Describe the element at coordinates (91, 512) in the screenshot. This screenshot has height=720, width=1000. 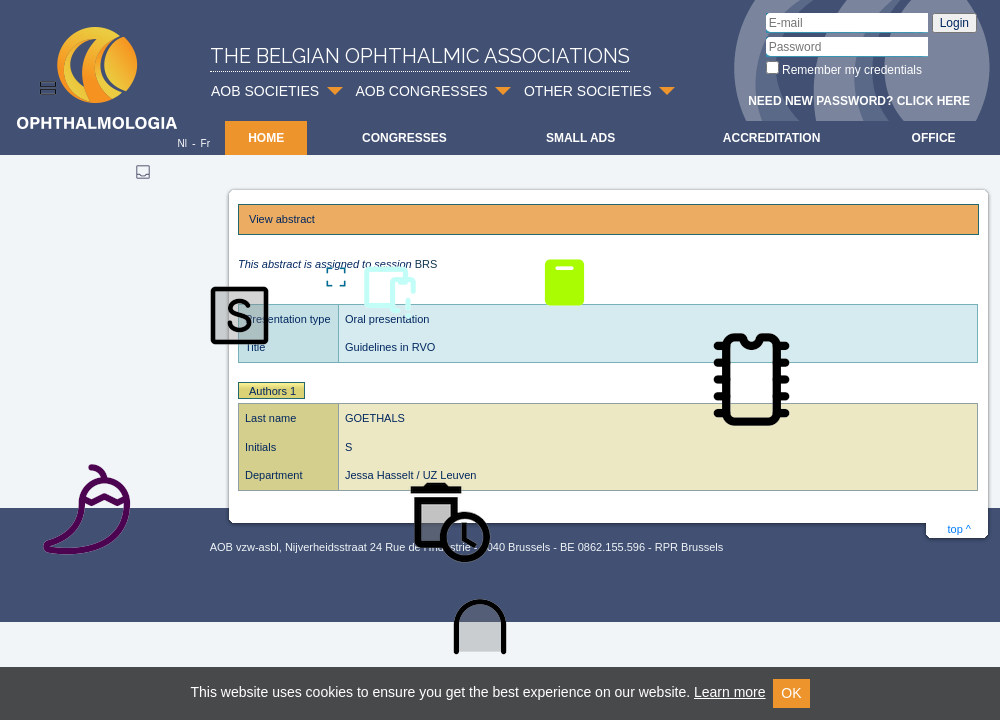
I see `indicates spicy or hot food items` at that location.